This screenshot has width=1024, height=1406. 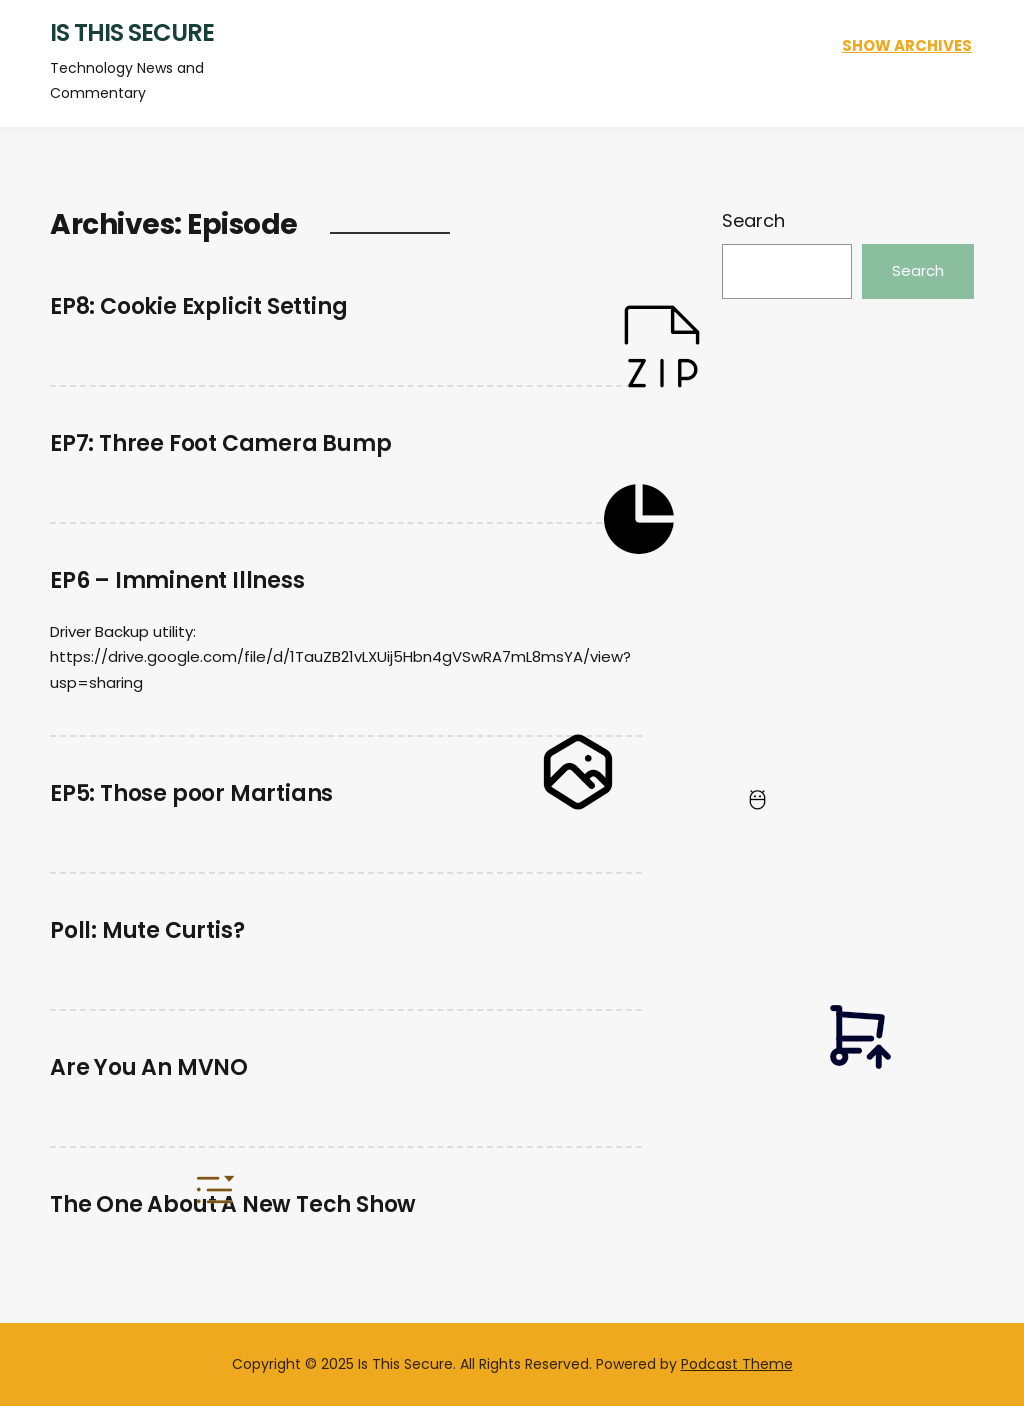 I want to click on view pie chart analytics, so click(x=639, y=519).